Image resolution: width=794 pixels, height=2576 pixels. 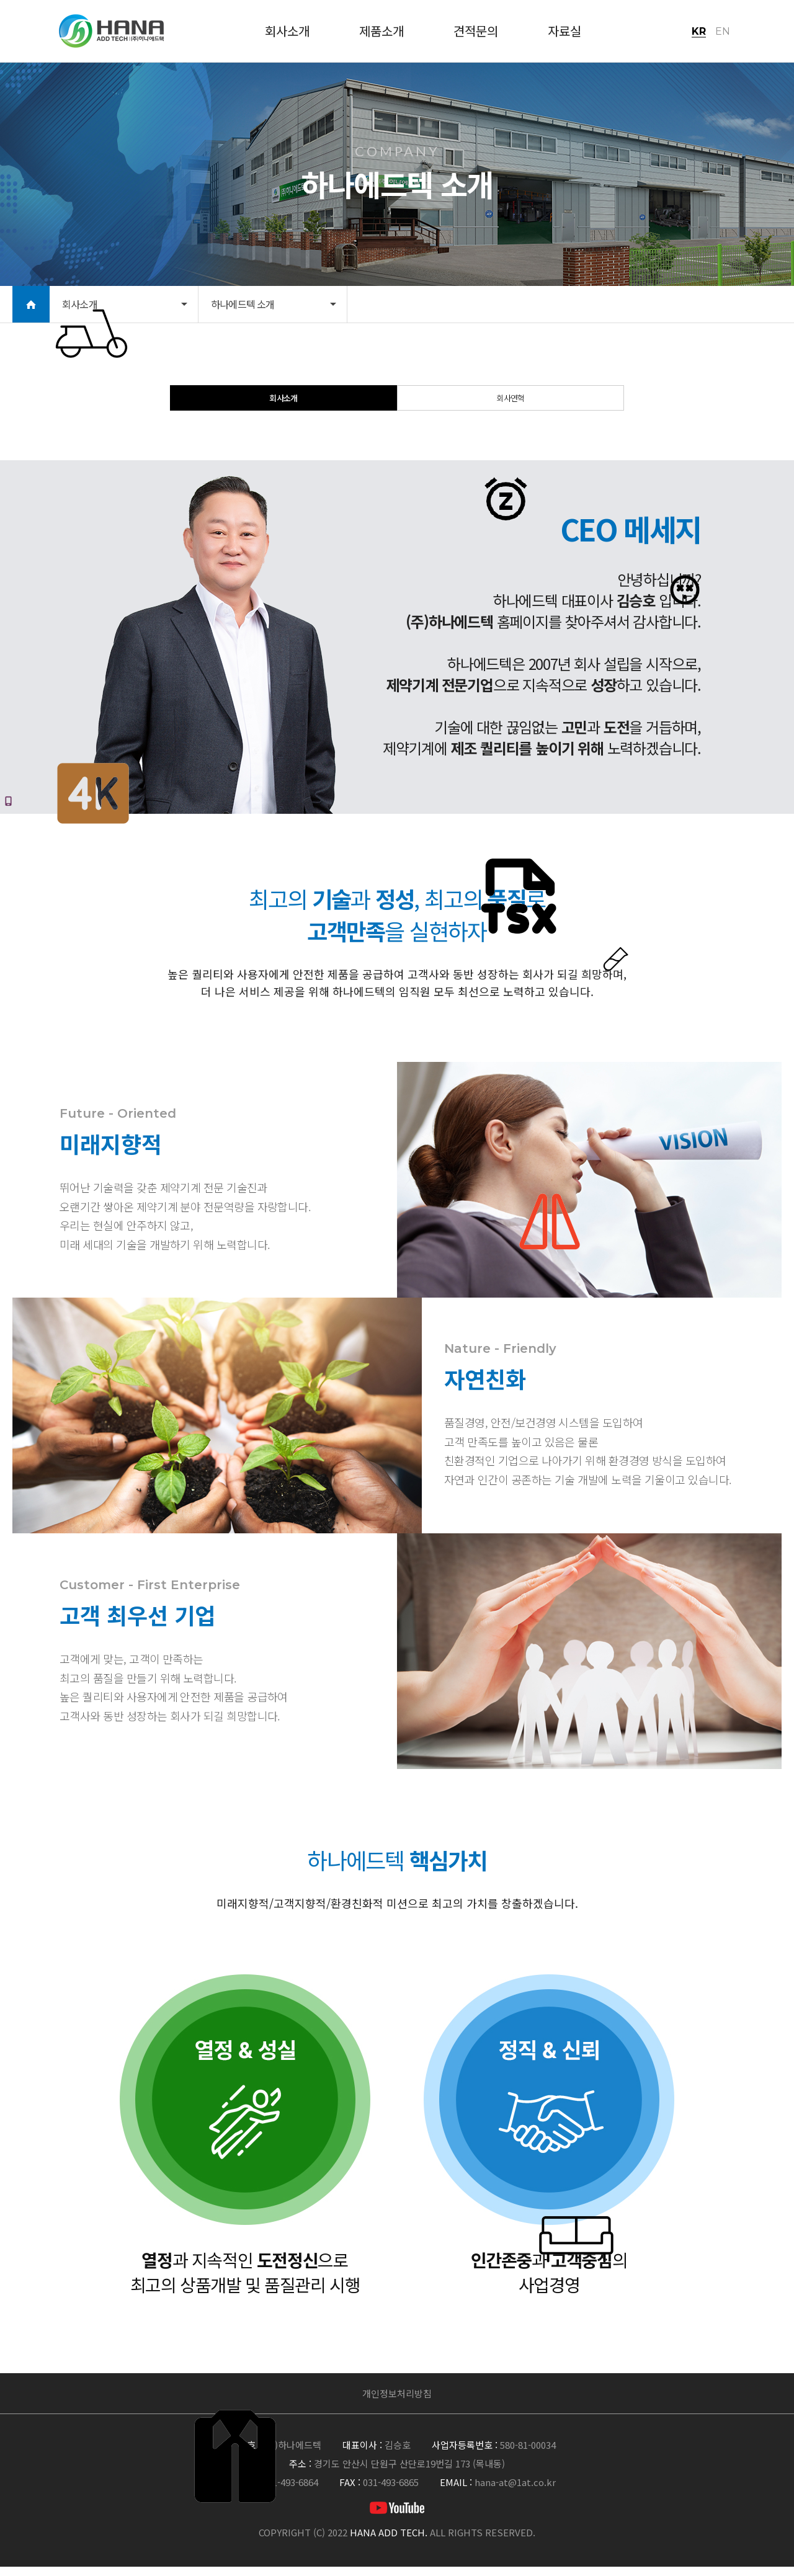 What do you see at coordinates (235, 2458) in the screenshot?
I see `view clothing or apparel items` at bounding box center [235, 2458].